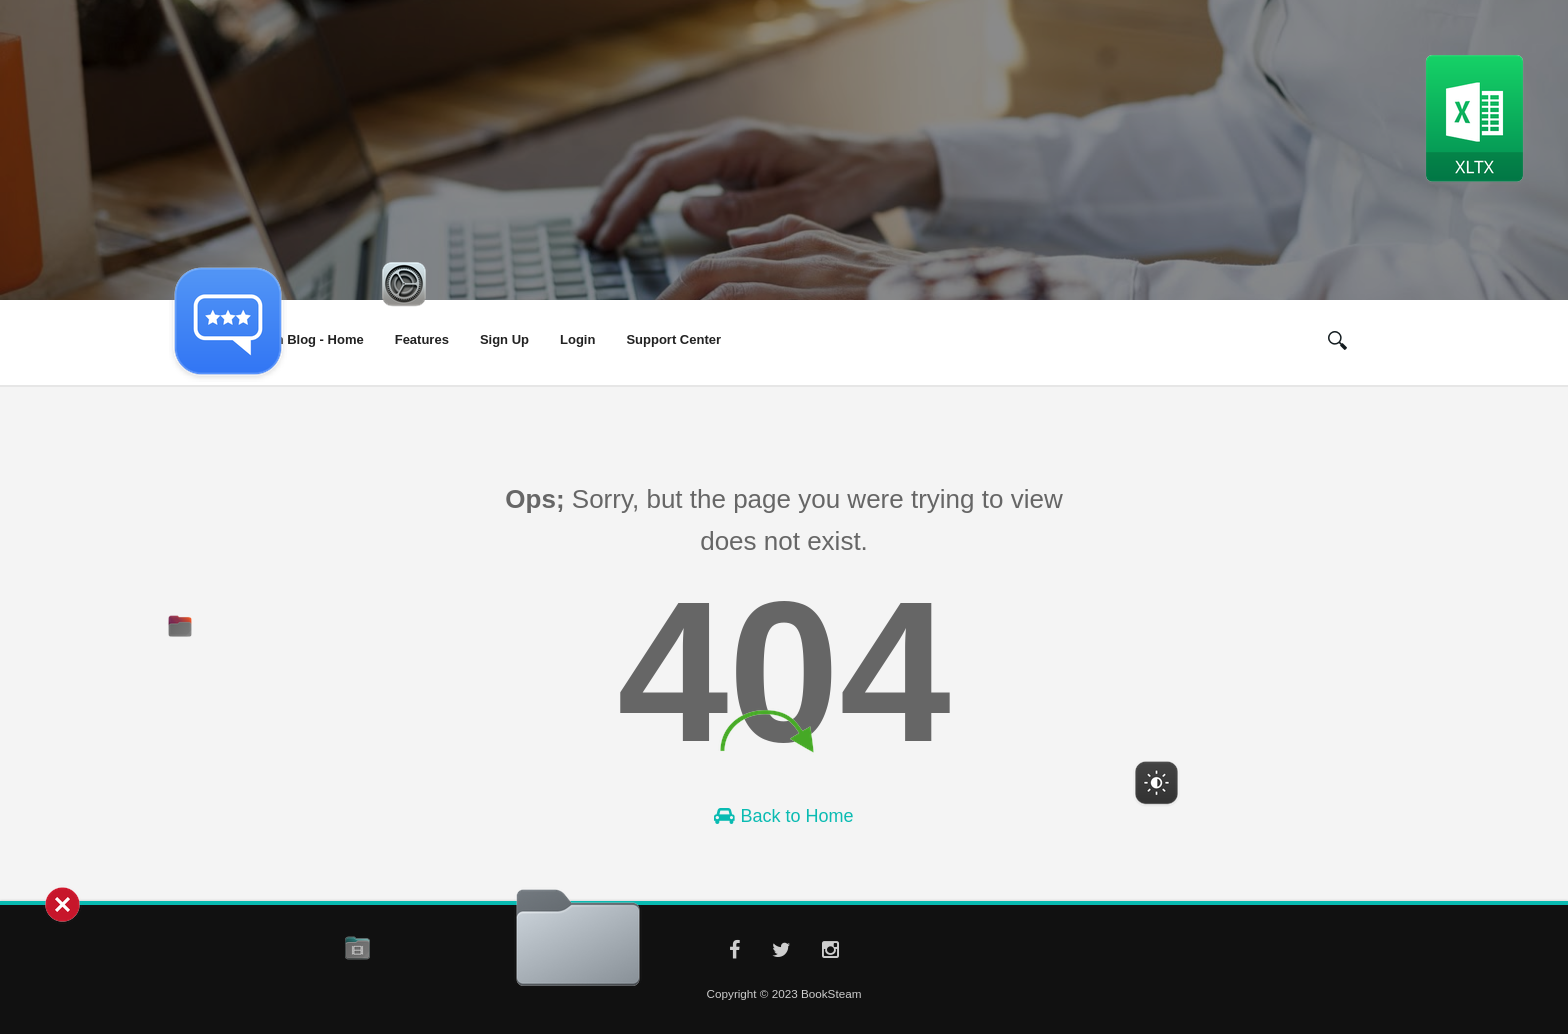 The image size is (1568, 1034). Describe the element at coordinates (1474, 120) in the screenshot. I see `excel spreadsheet template file` at that location.